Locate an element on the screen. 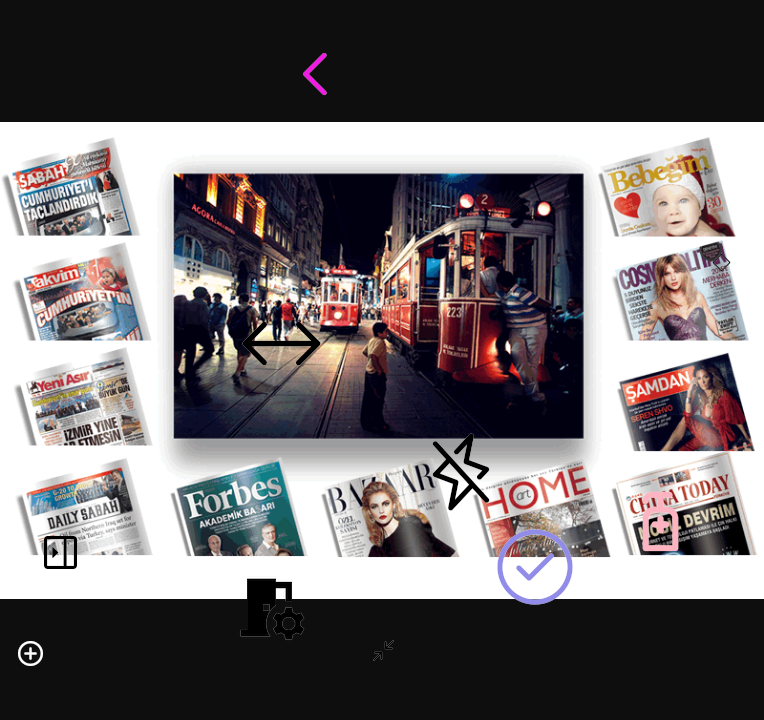 This screenshot has height=720, width=764. adjust room or space settings is located at coordinates (269, 607).